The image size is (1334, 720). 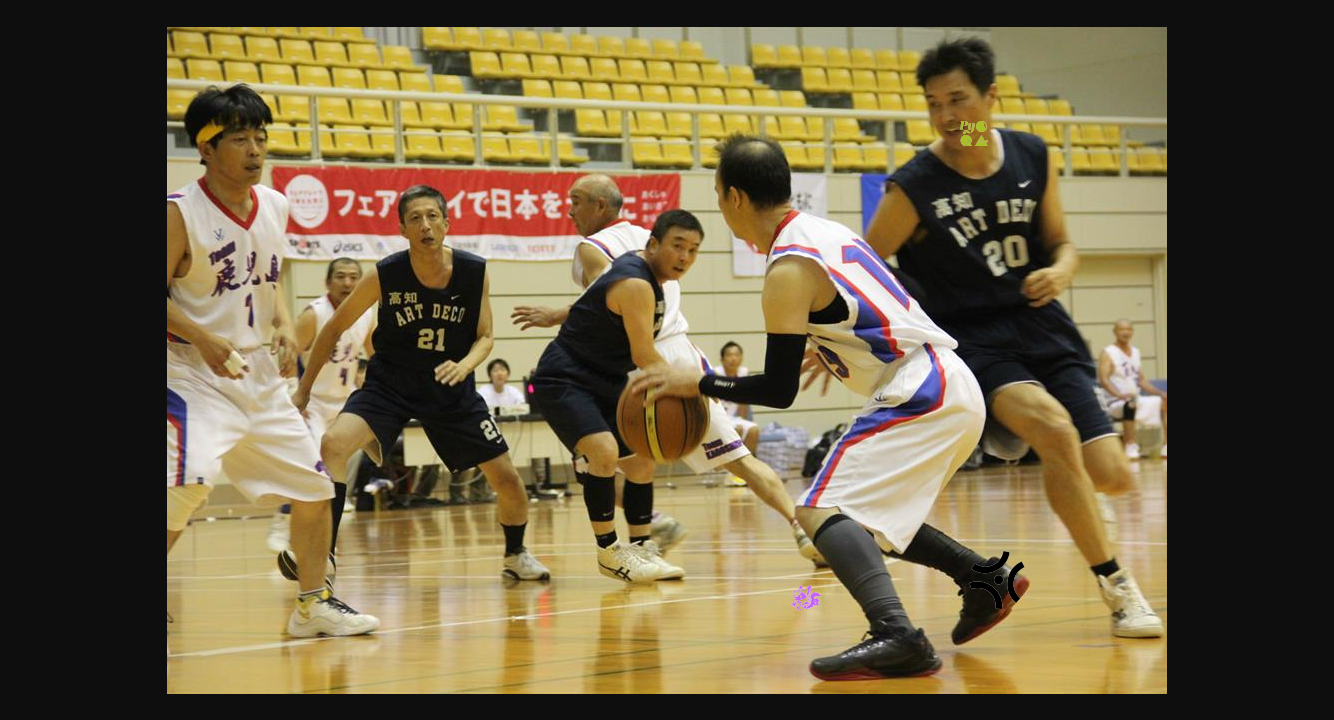 I want to click on open Launchpad app launcher, so click(x=997, y=580).